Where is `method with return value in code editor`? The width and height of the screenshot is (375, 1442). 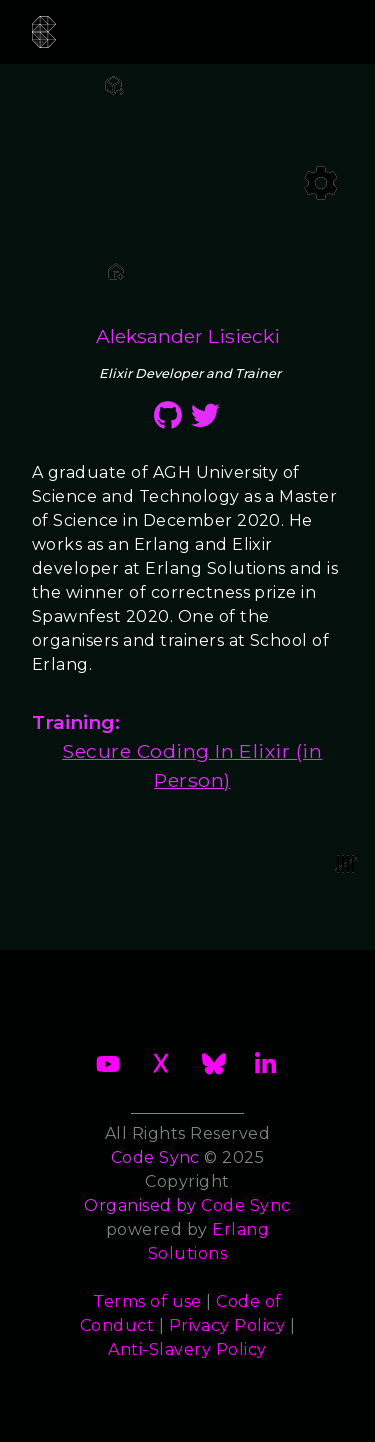 method with return value in code editor is located at coordinates (113, 85).